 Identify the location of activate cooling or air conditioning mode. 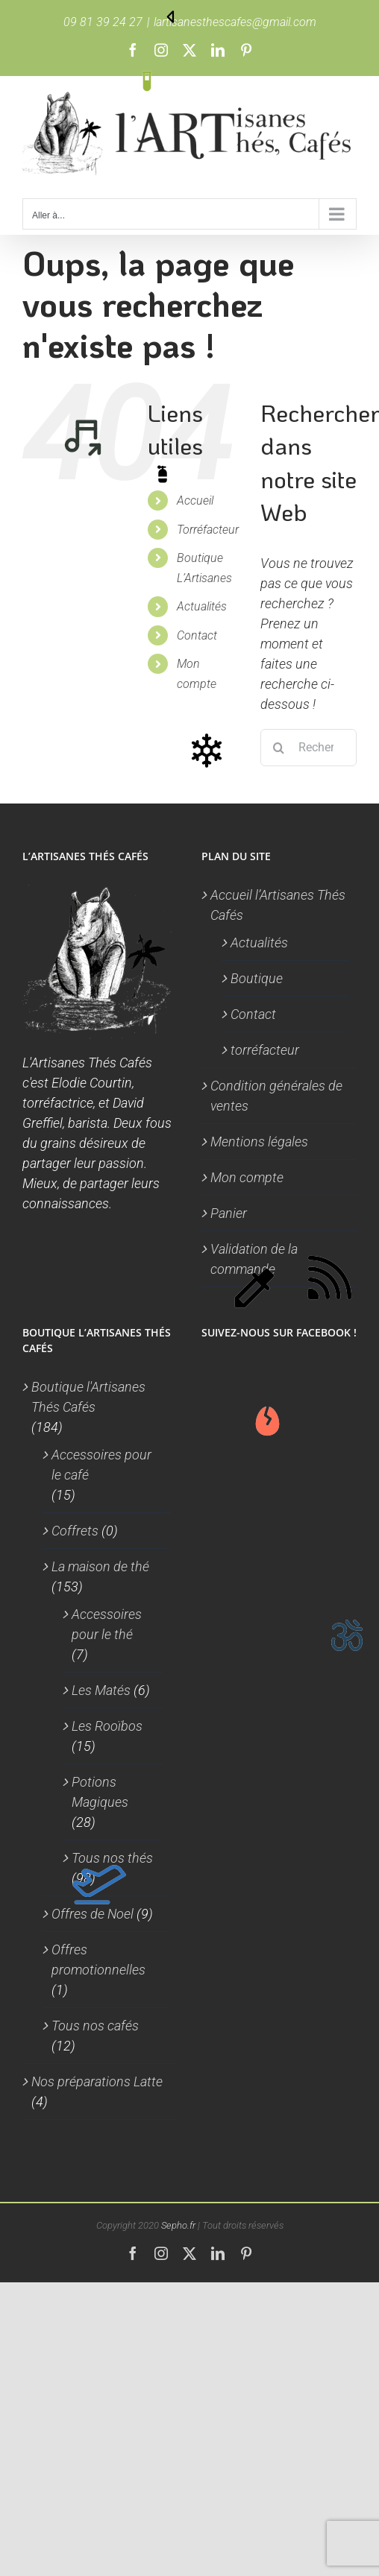
(207, 751).